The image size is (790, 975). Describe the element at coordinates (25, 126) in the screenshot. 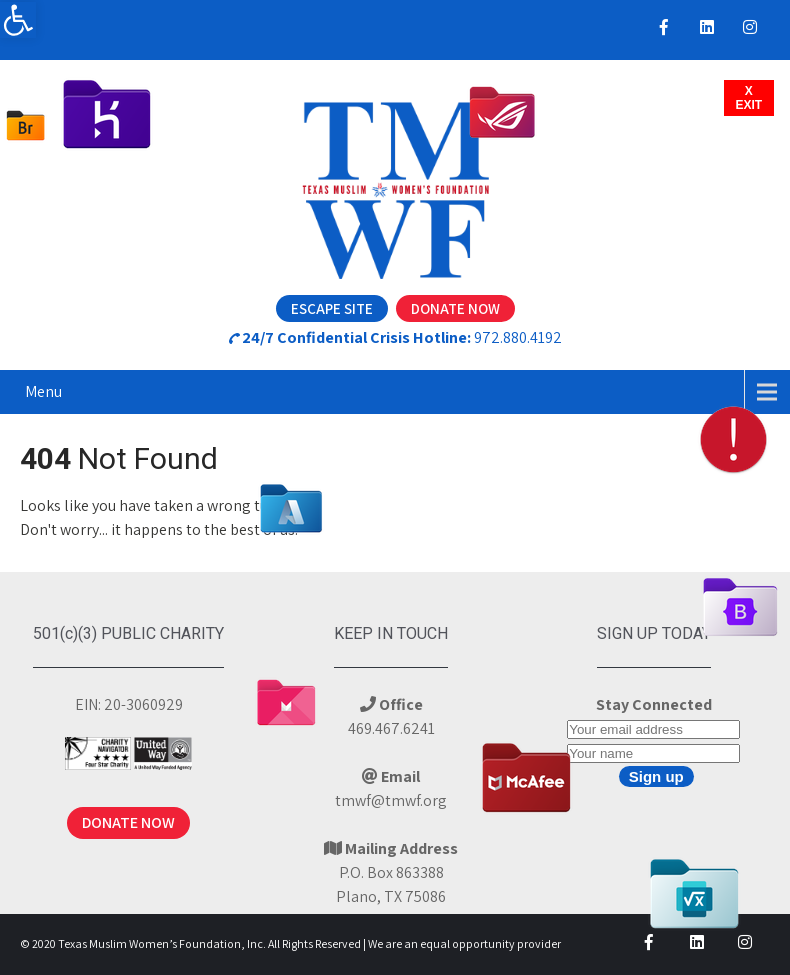

I see `open Adobe Bridge project folder` at that location.